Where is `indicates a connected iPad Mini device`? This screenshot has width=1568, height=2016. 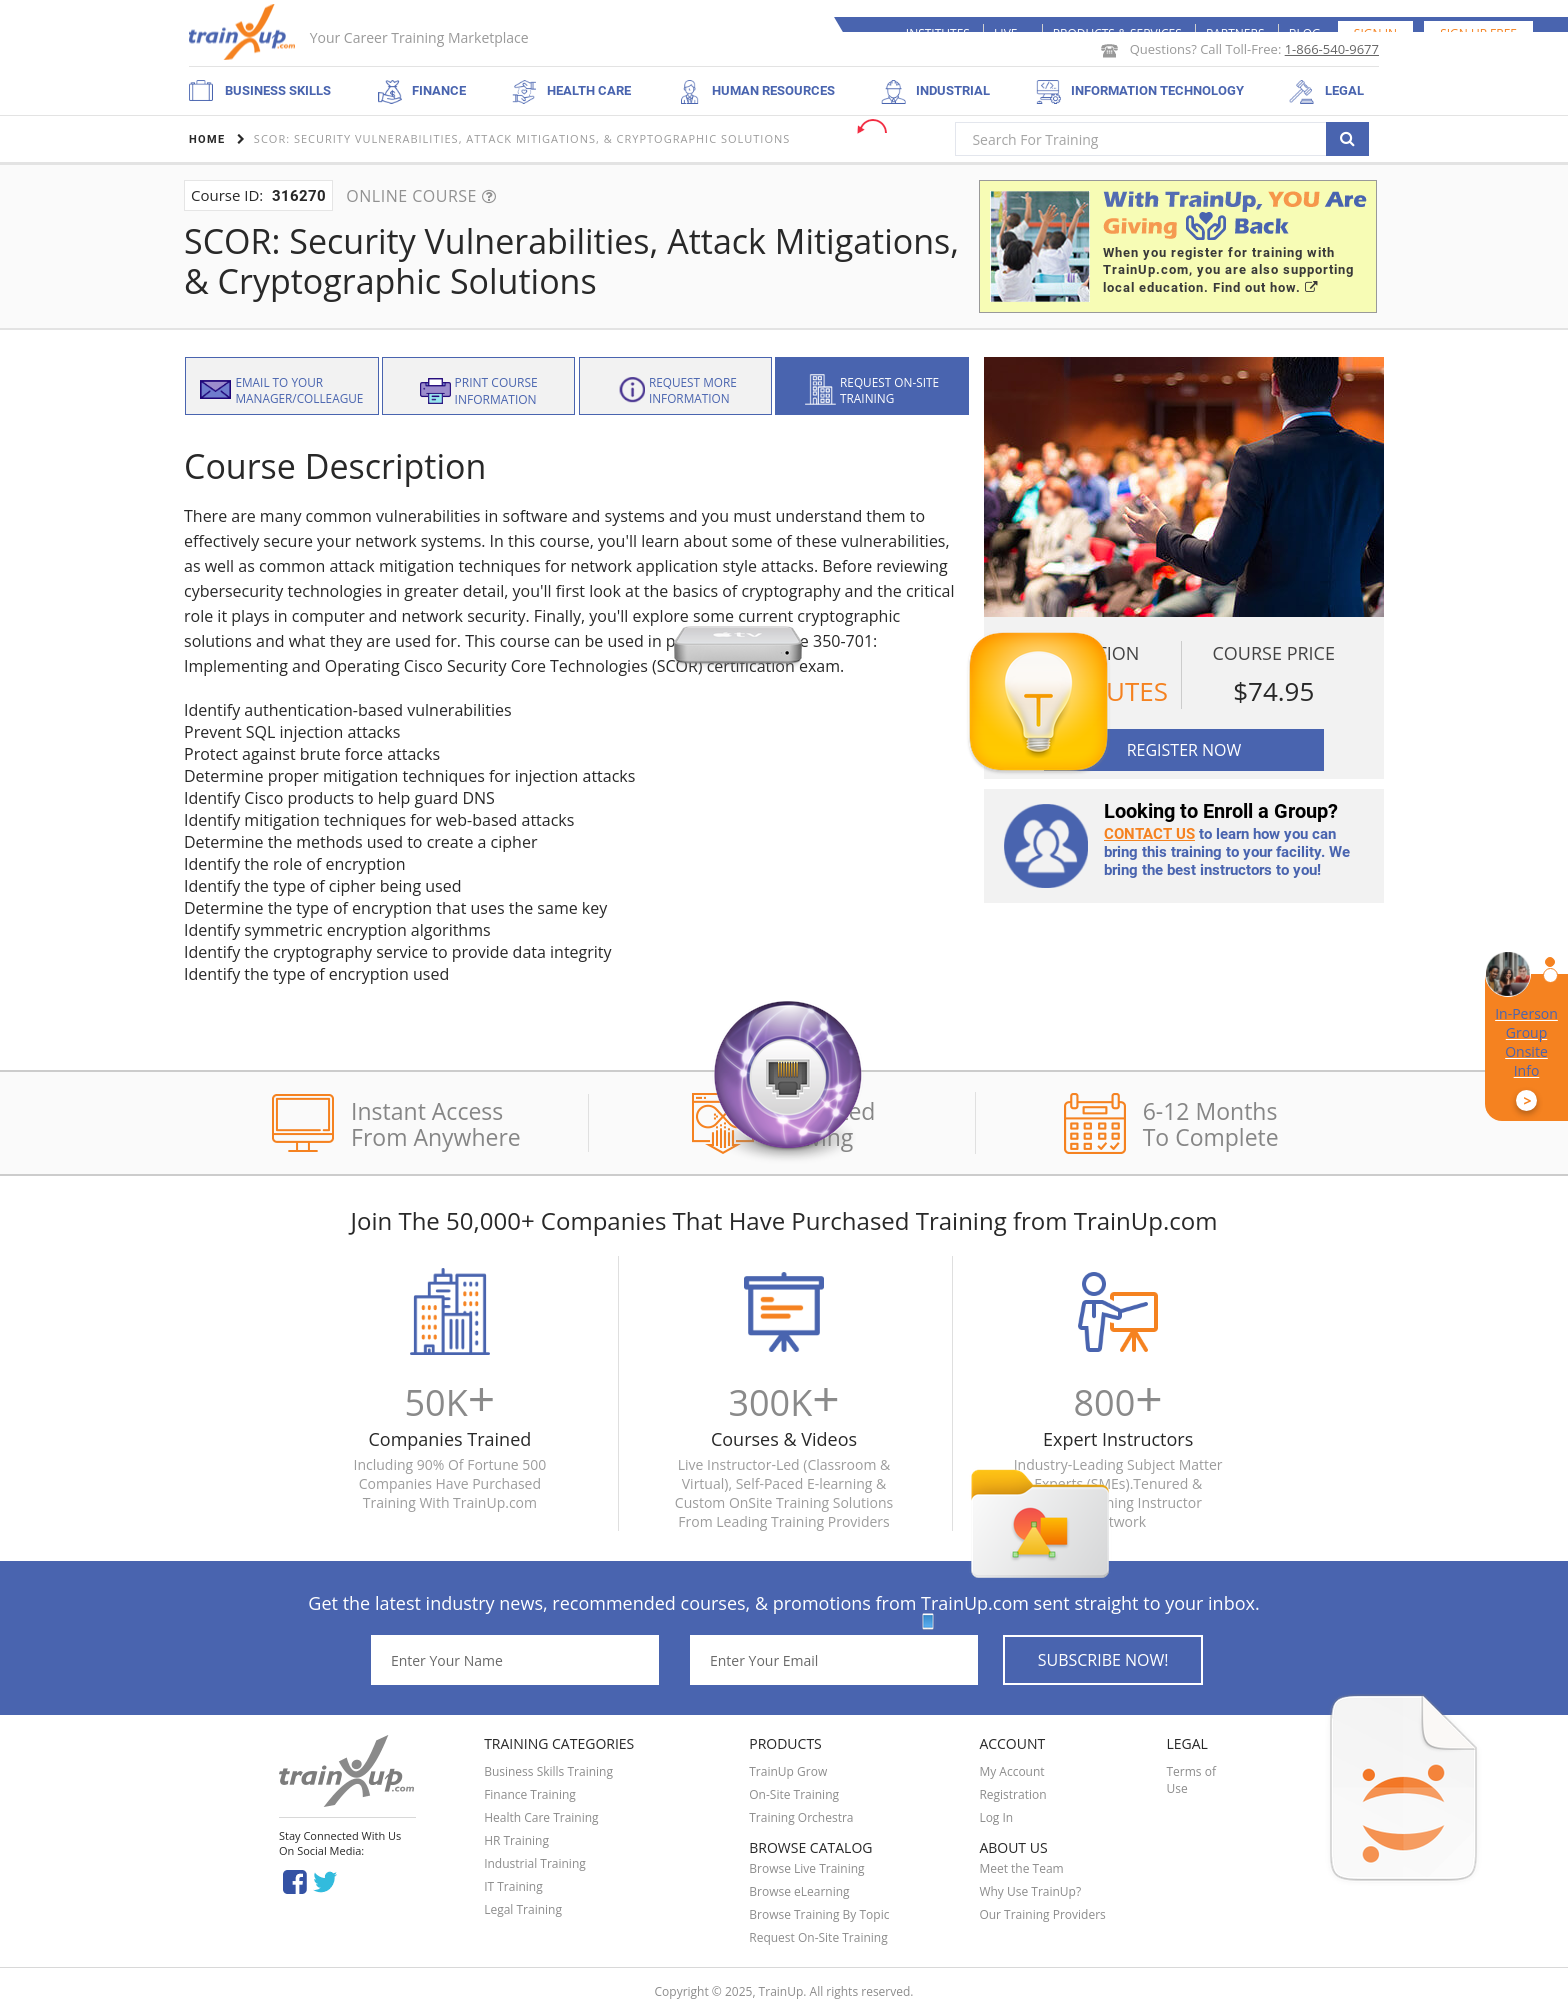
indicates a connected iPad Mini device is located at coordinates (928, 1620).